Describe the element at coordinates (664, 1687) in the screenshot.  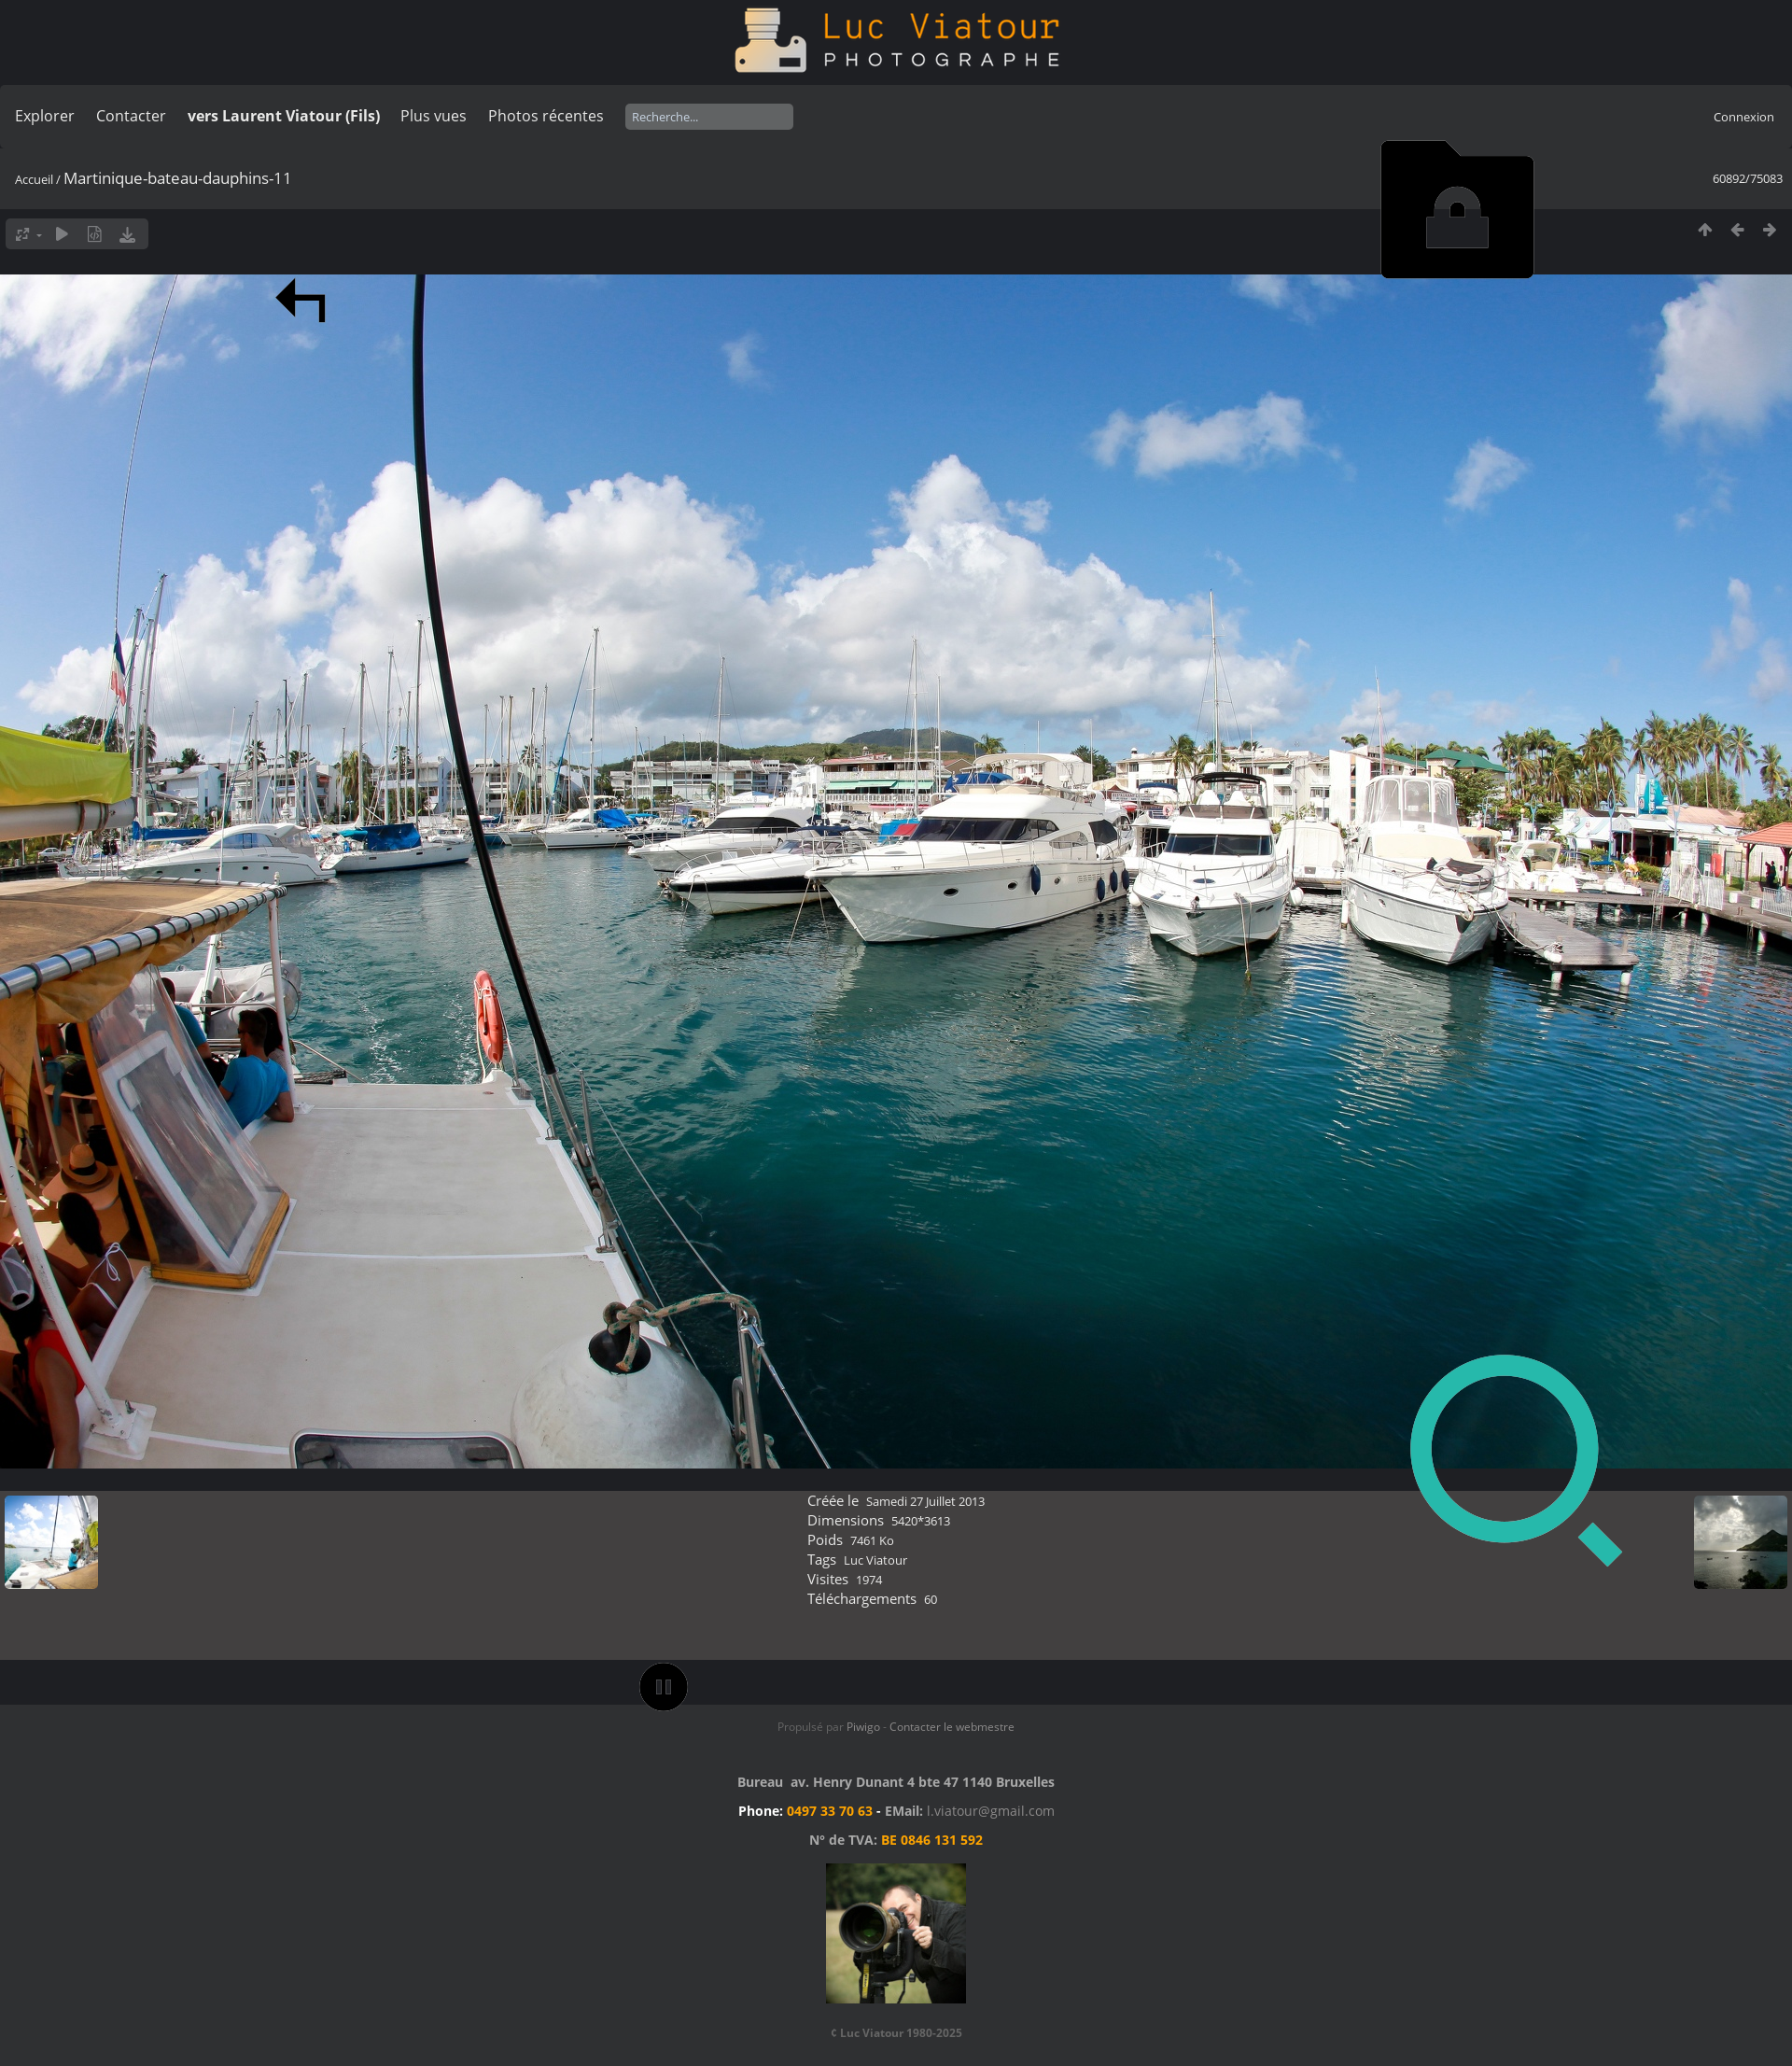
I see `pause media playback` at that location.